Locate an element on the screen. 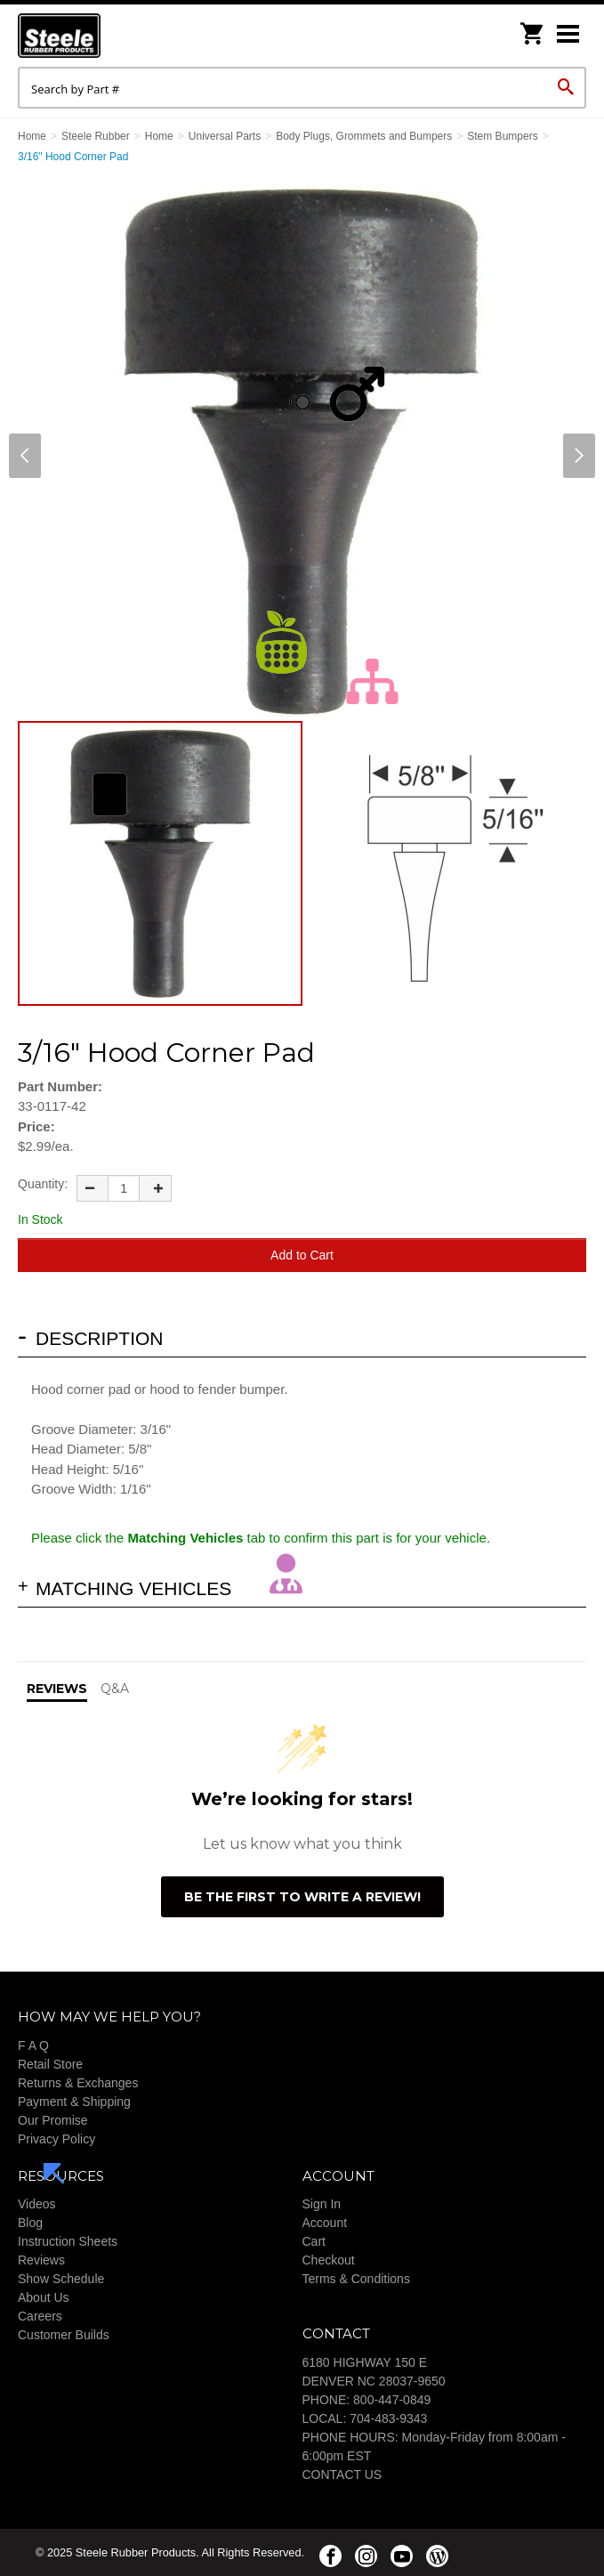  nutritionix logo is located at coordinates (281, 642).